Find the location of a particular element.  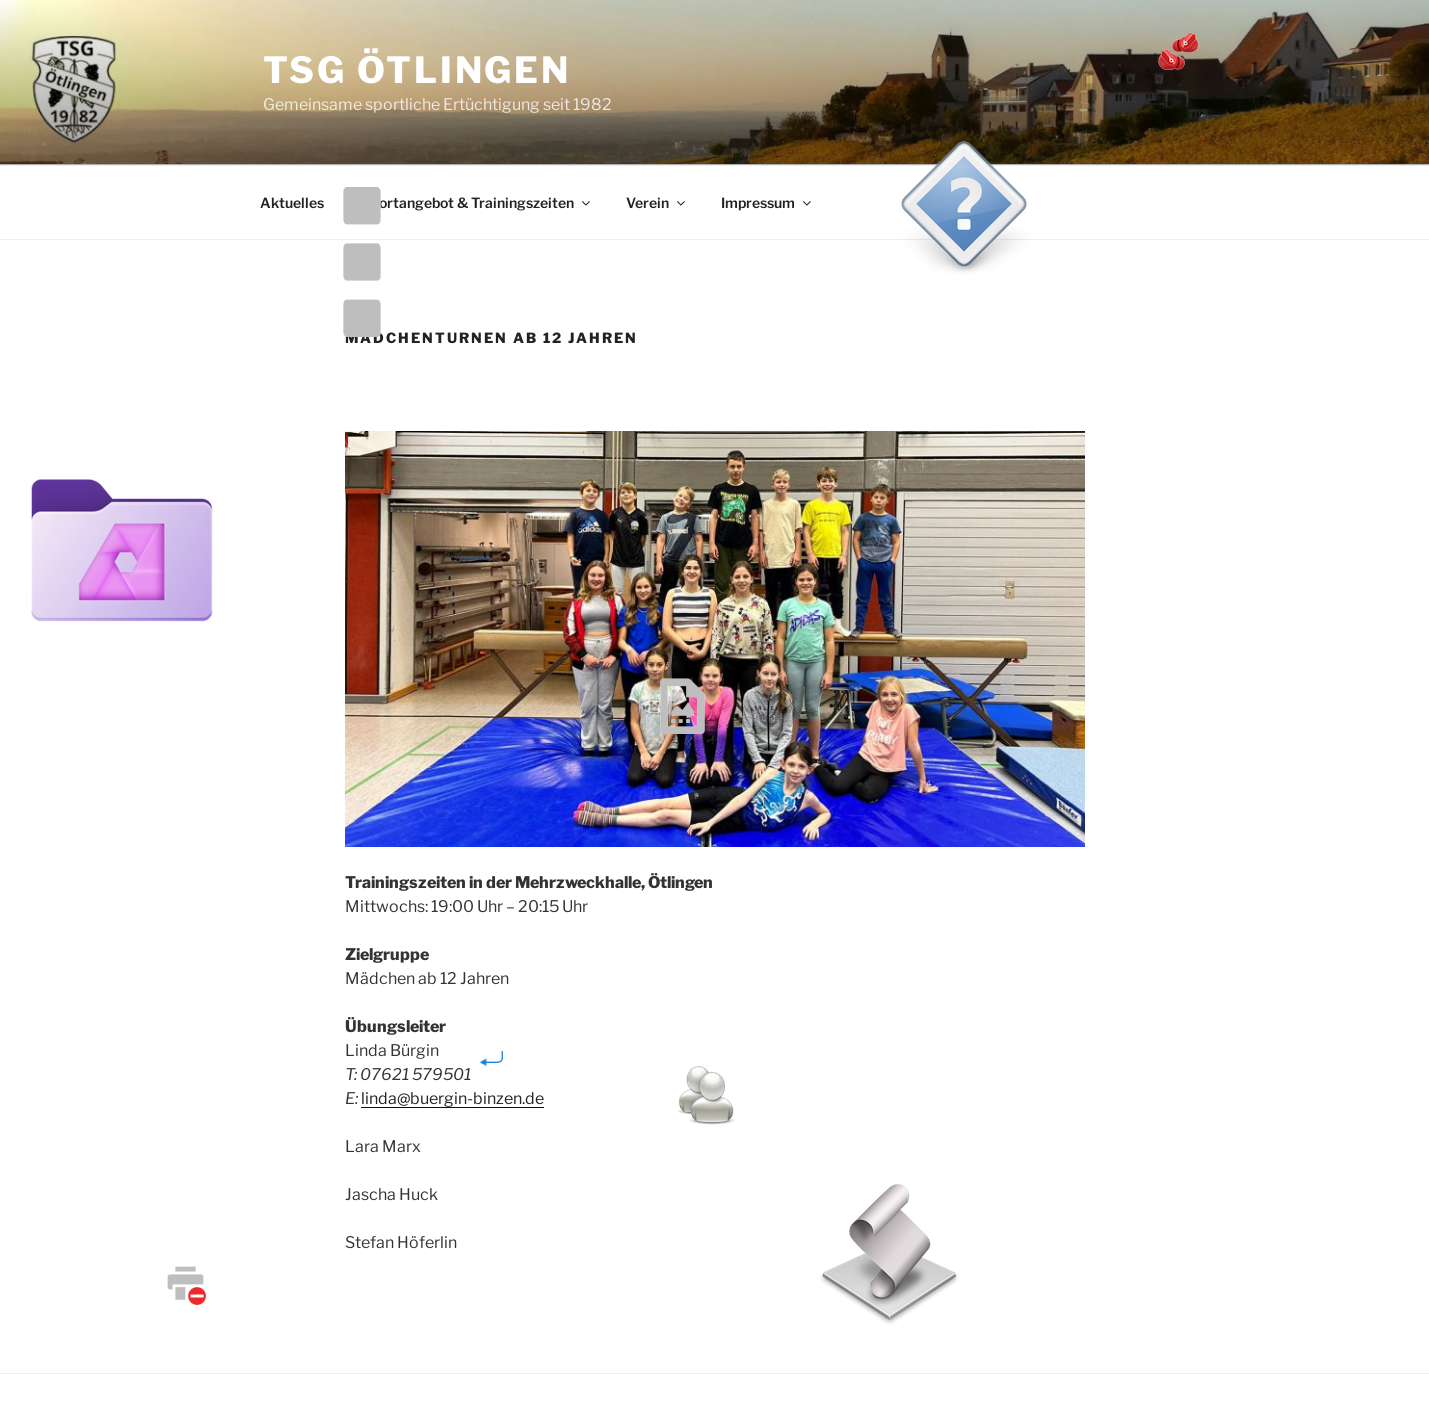

beats earbuds bluetooth device icon is located at coordinates (1178, 51).